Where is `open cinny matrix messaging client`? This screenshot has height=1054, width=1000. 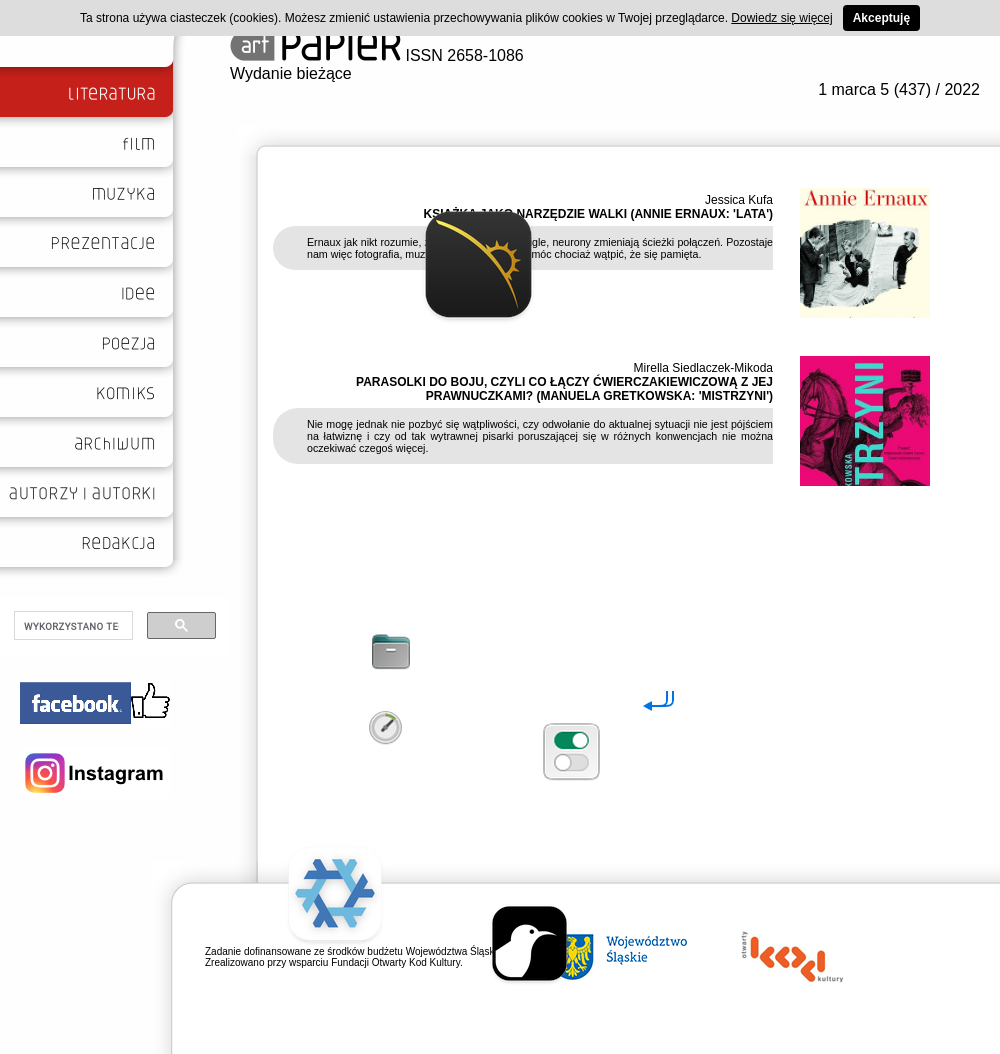 open cinny matrix messaging client is located at coordinates (529, 943).